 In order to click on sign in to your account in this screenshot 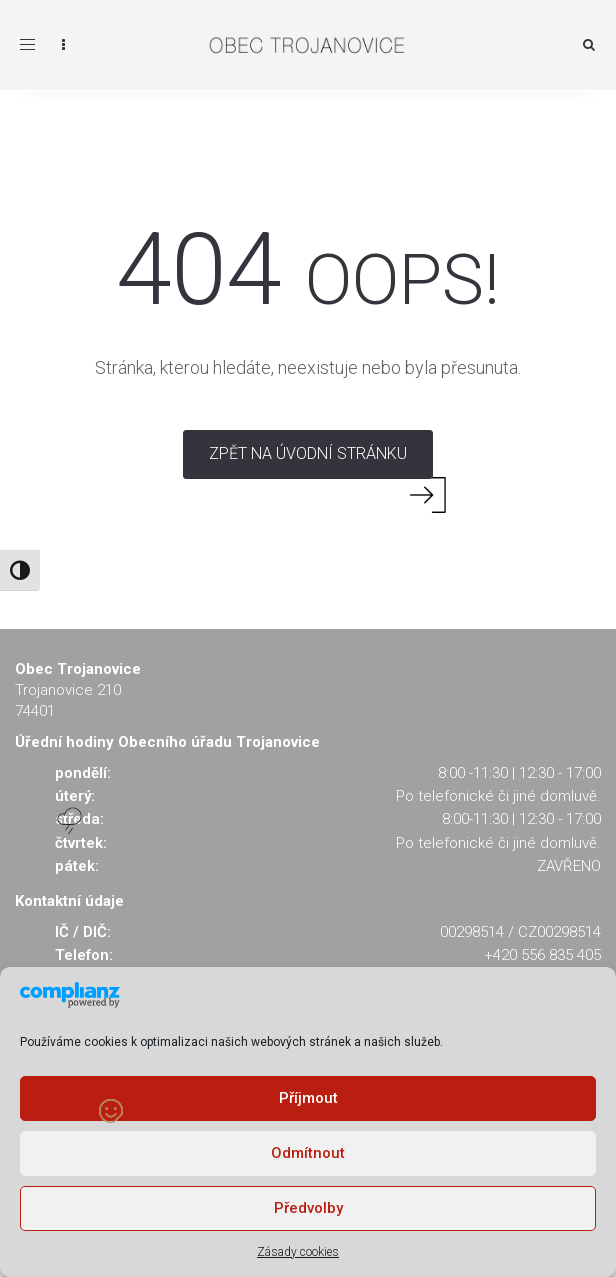, I will do `click(431, 495)`.